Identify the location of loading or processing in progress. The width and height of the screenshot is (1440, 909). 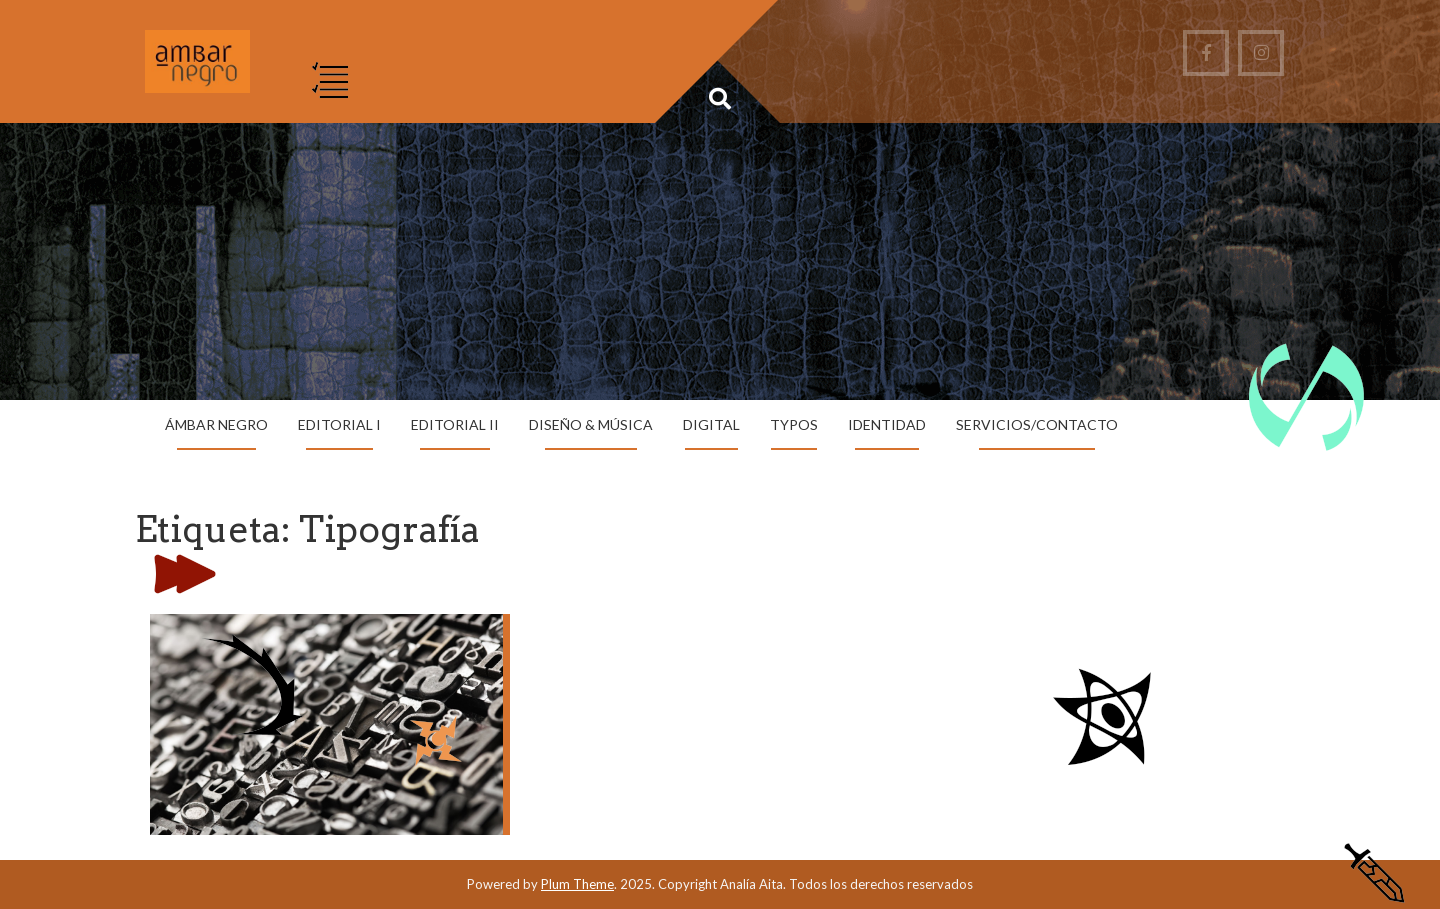
(1307, 396).